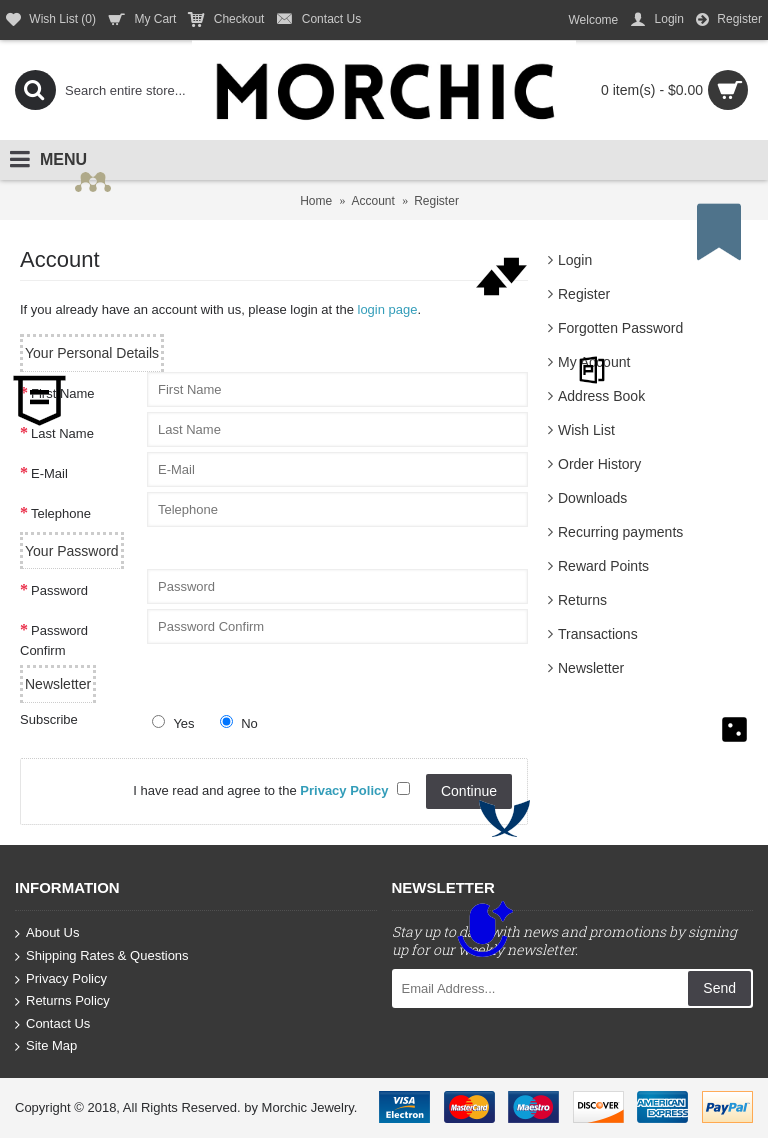 This screenshot has width=768, height=1138. I want to click on activate ai voice assistant, so click(482, 931).